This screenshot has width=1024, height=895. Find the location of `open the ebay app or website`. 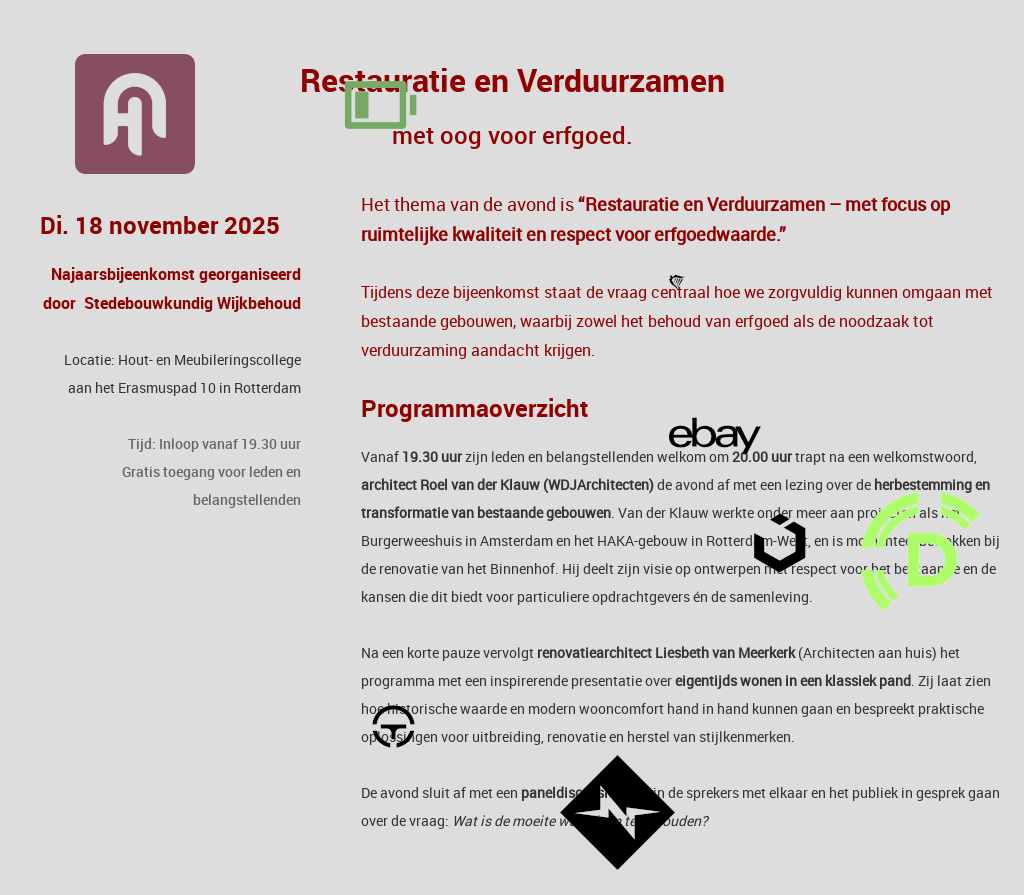

open the ebay app or website is located at coordinates (715, 436).